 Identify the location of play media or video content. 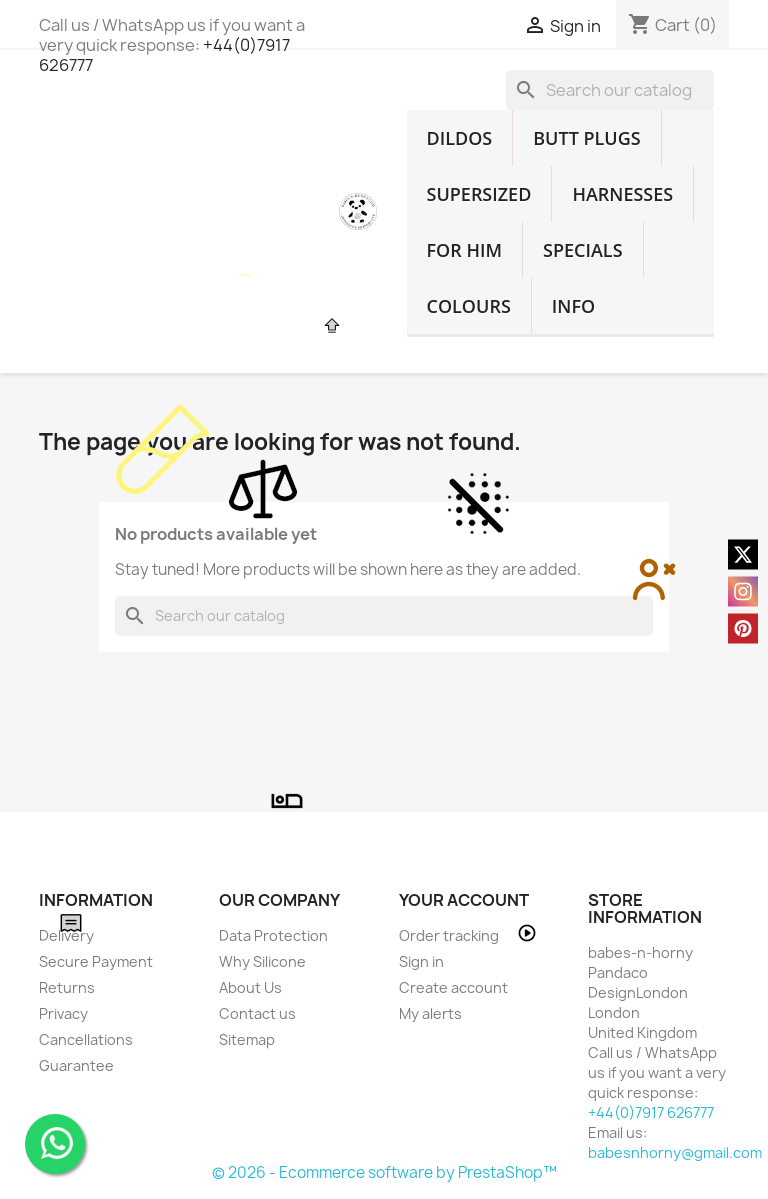
(527, 933).